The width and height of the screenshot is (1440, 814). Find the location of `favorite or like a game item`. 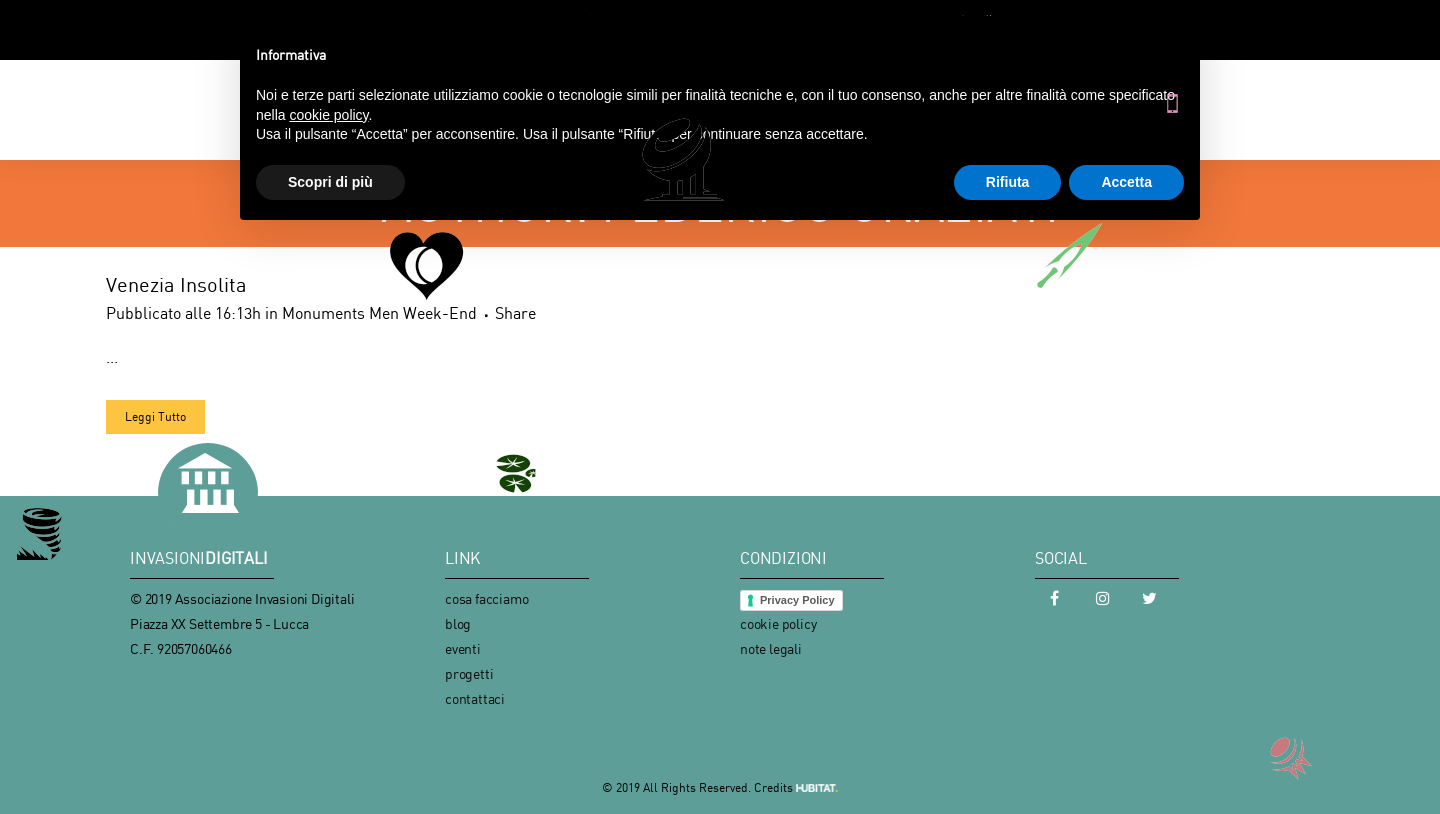

favorite or like a game item is located at coordinates (426, 265).